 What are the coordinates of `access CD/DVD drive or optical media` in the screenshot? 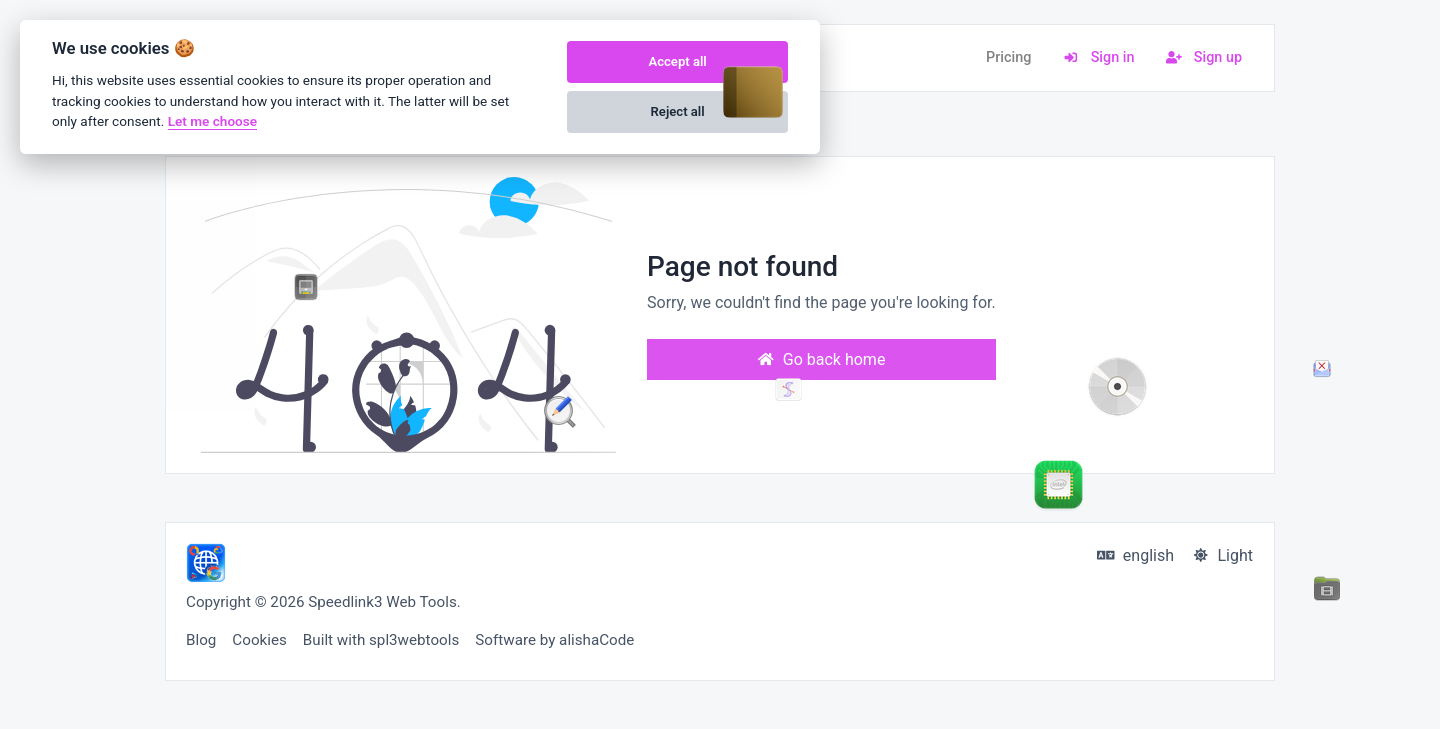 It's located at (1117, 386).